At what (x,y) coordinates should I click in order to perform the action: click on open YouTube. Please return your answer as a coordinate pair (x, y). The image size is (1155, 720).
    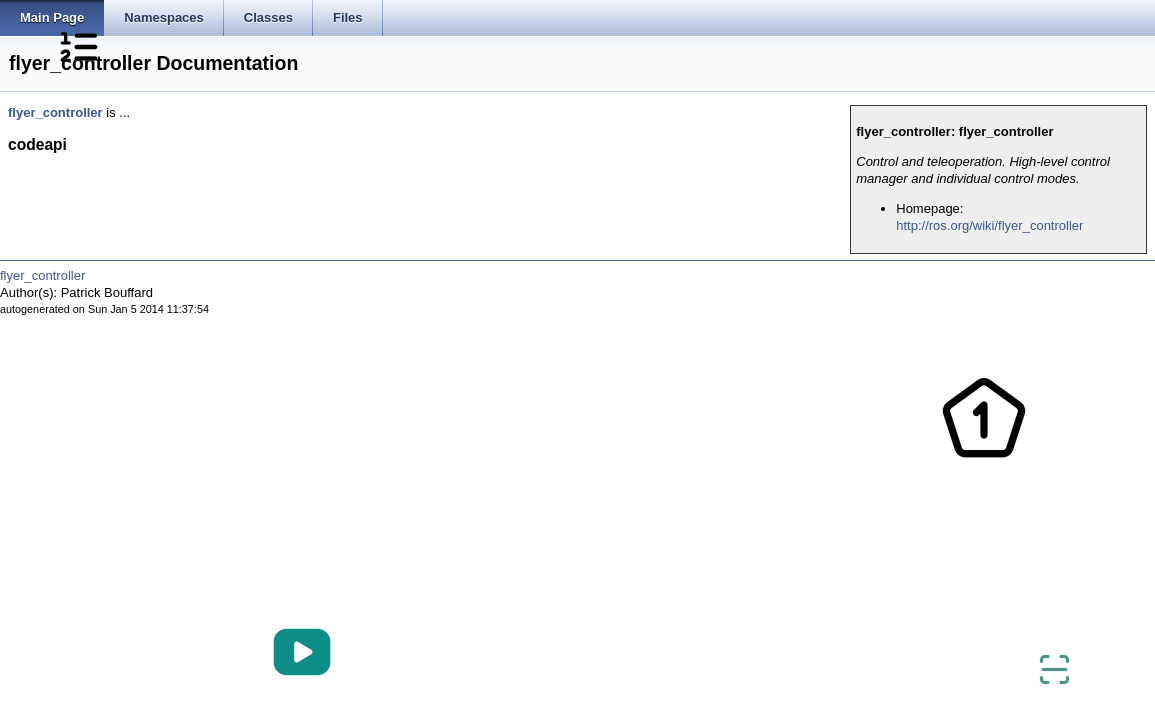
    Looking at the image, I should click on (302, 652).